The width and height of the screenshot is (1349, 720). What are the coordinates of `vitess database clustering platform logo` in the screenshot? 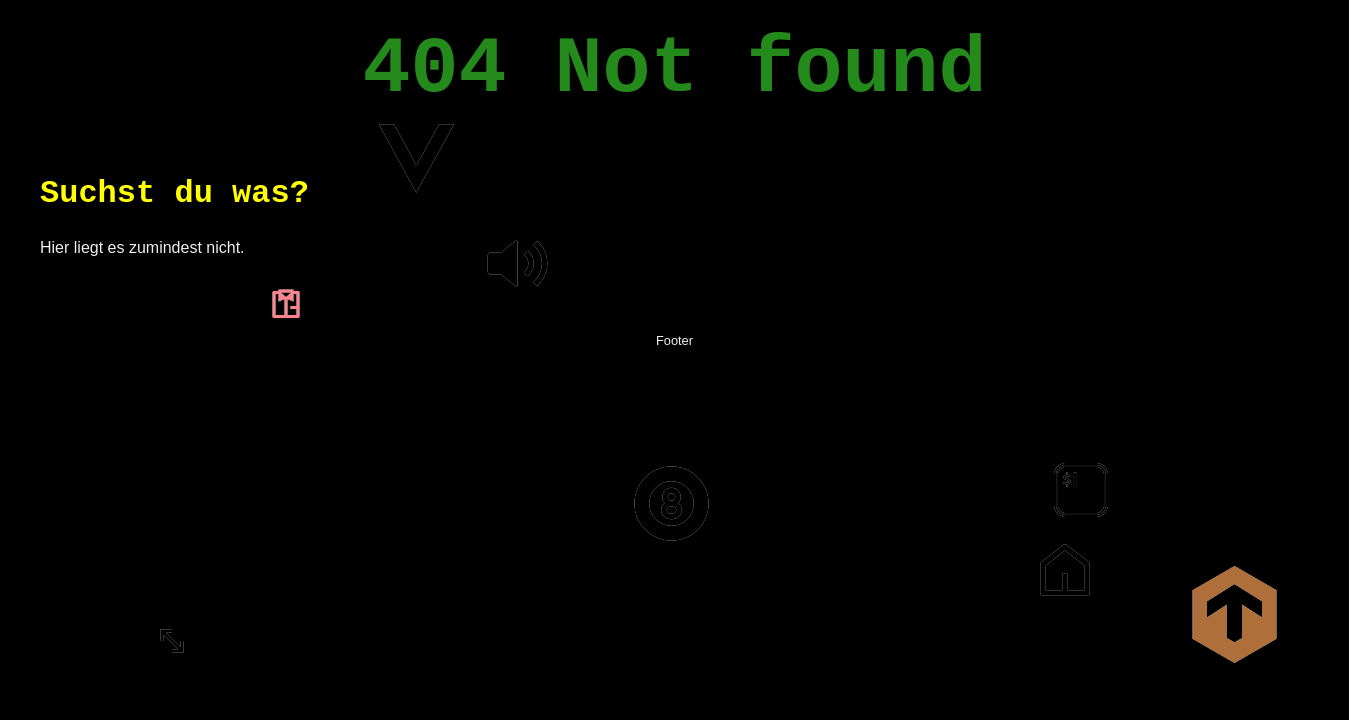 It's located at (416, 158).